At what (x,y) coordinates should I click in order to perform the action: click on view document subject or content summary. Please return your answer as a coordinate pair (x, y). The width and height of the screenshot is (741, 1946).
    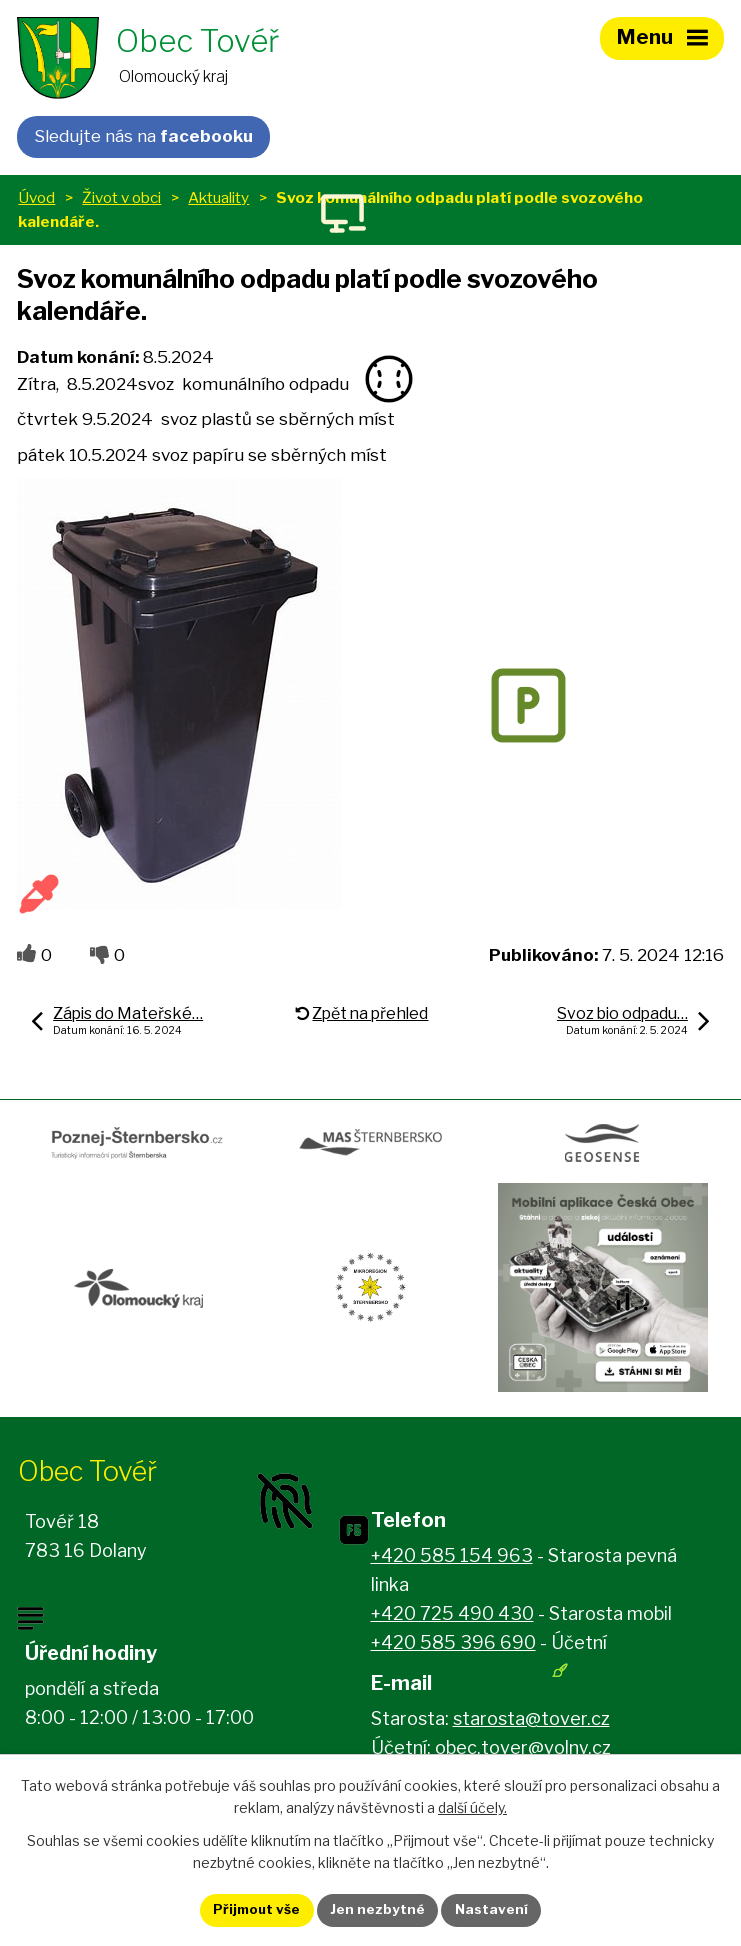
    Looking at the image, I should click on (30, 1618).